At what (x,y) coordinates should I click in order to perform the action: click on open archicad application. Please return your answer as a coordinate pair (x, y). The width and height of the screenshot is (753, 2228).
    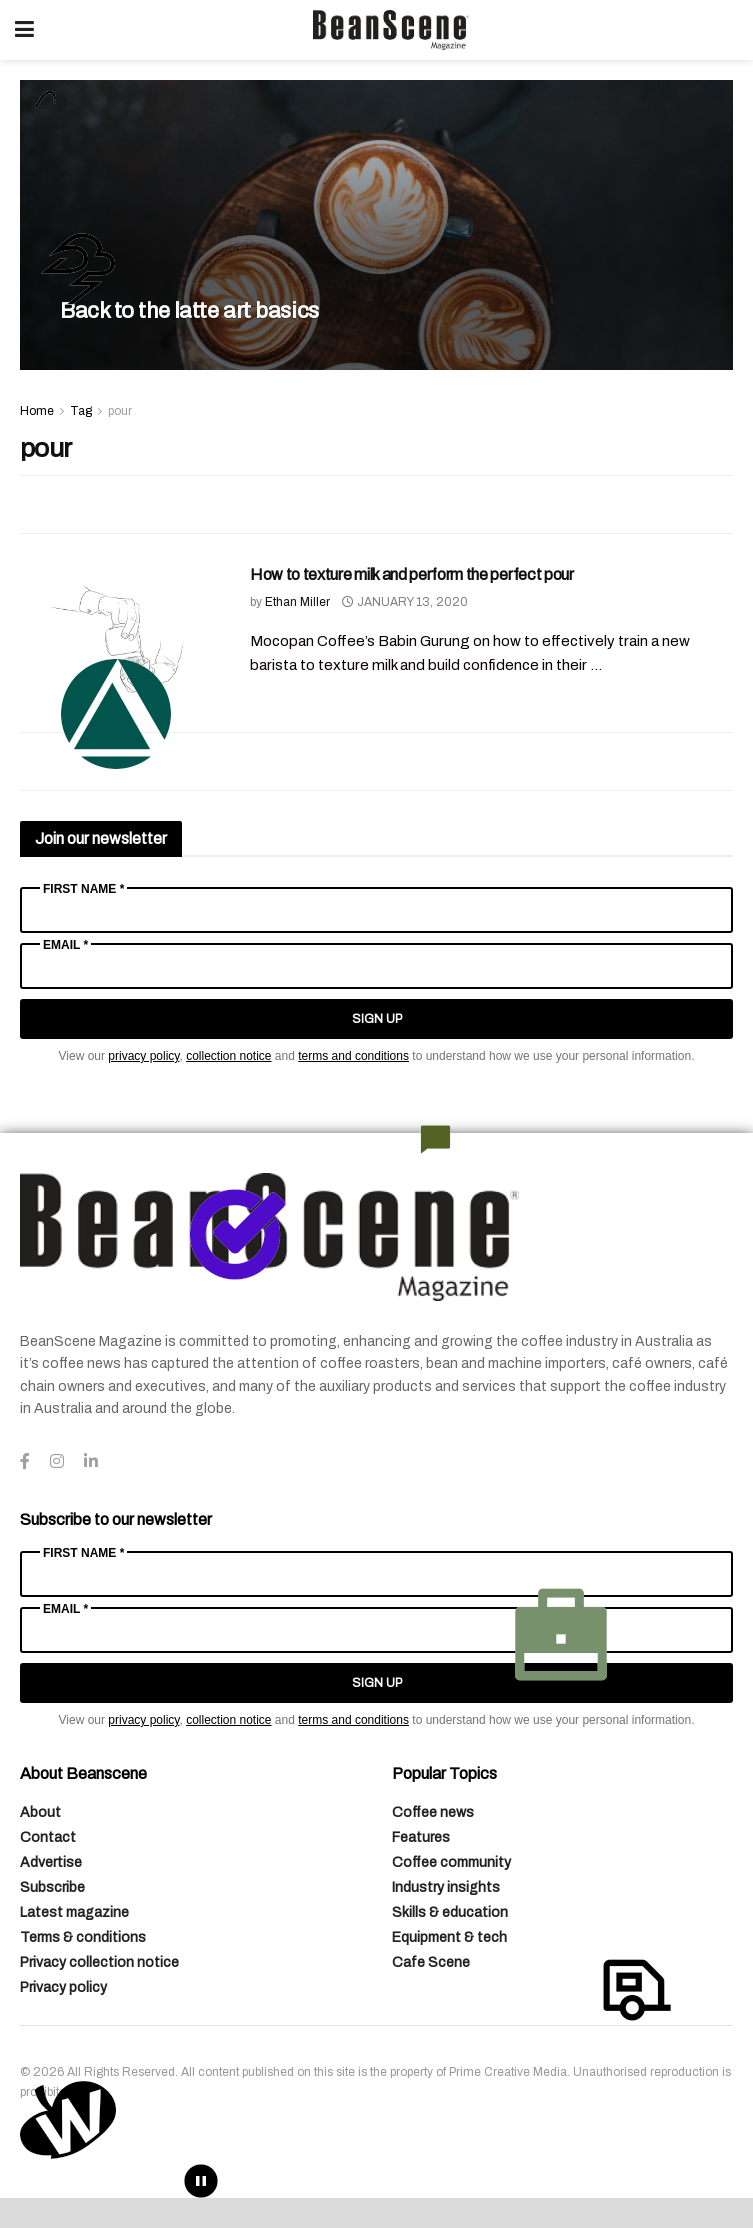
    Looking at the image, I should click on (45, 99).